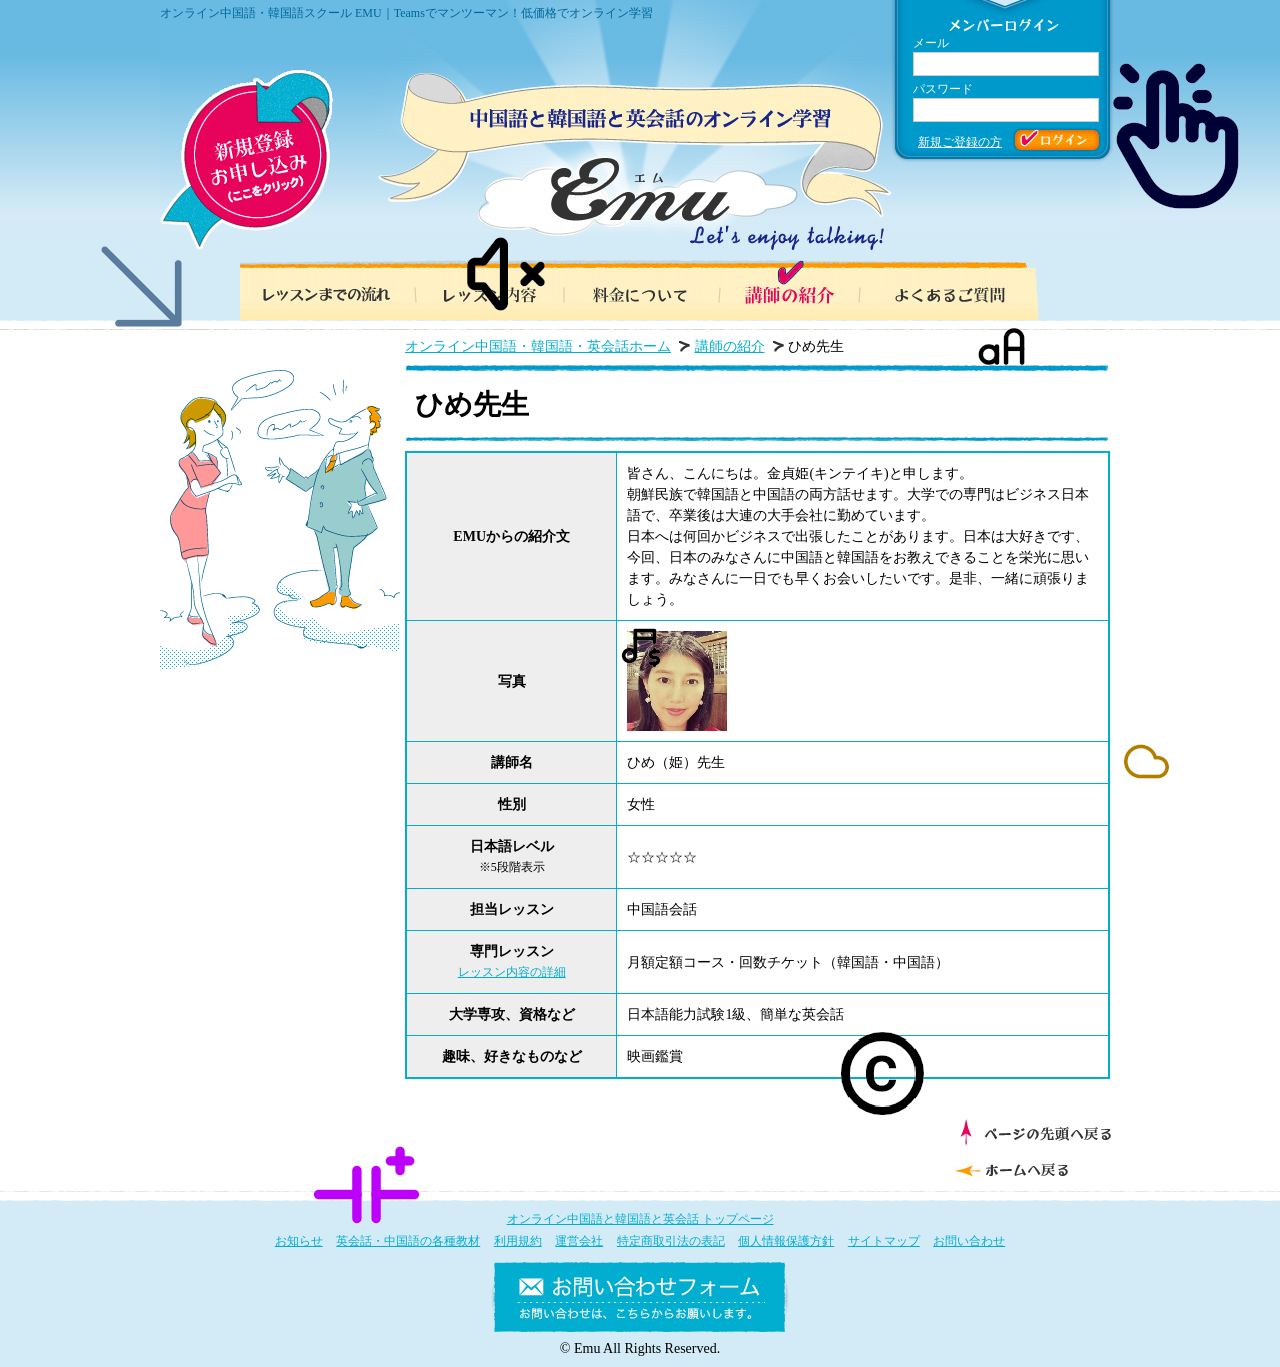  I want to click on toggle between uppercase and lowercase text, so click(1001, 346).